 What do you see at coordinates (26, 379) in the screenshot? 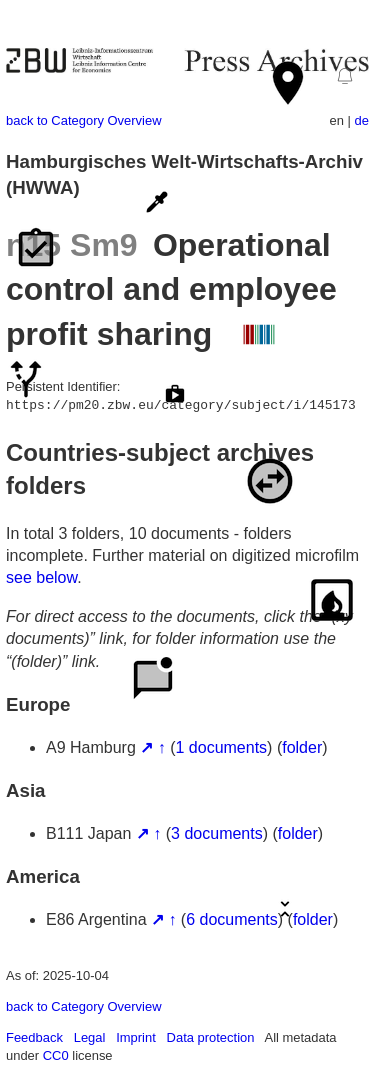
I see `view alternative routes` at bounding box center [26, 379].